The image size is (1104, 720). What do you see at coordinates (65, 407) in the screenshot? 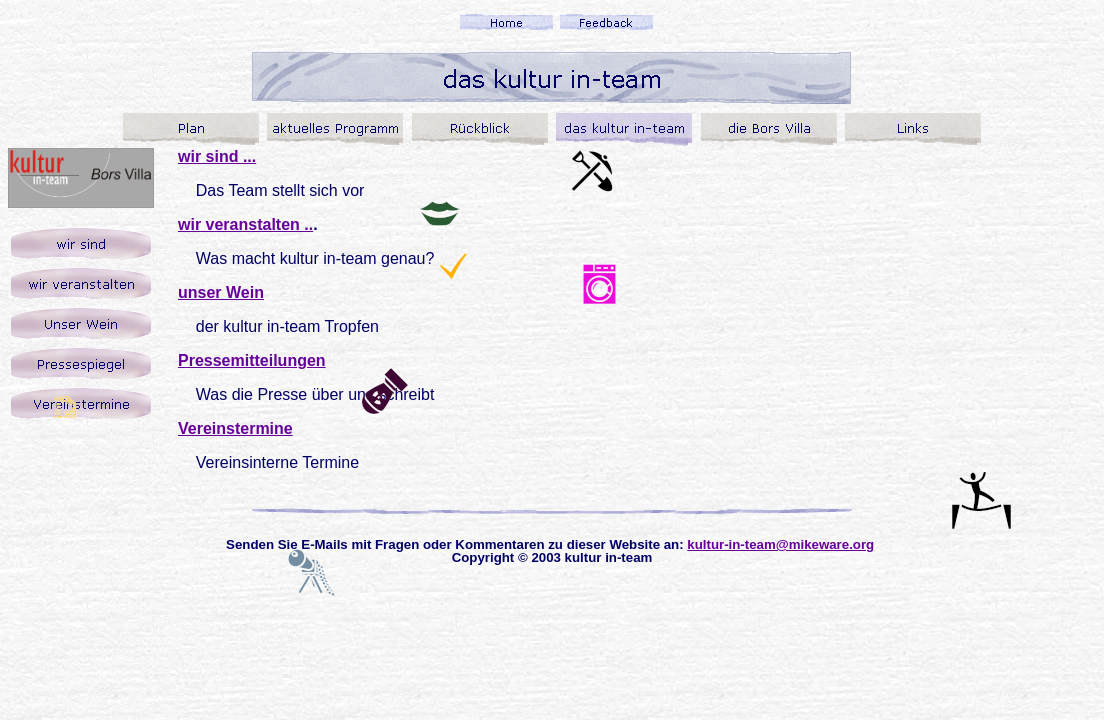
I see `explore ancient ruins or archaeological sites` at bounding box center [65, 407].